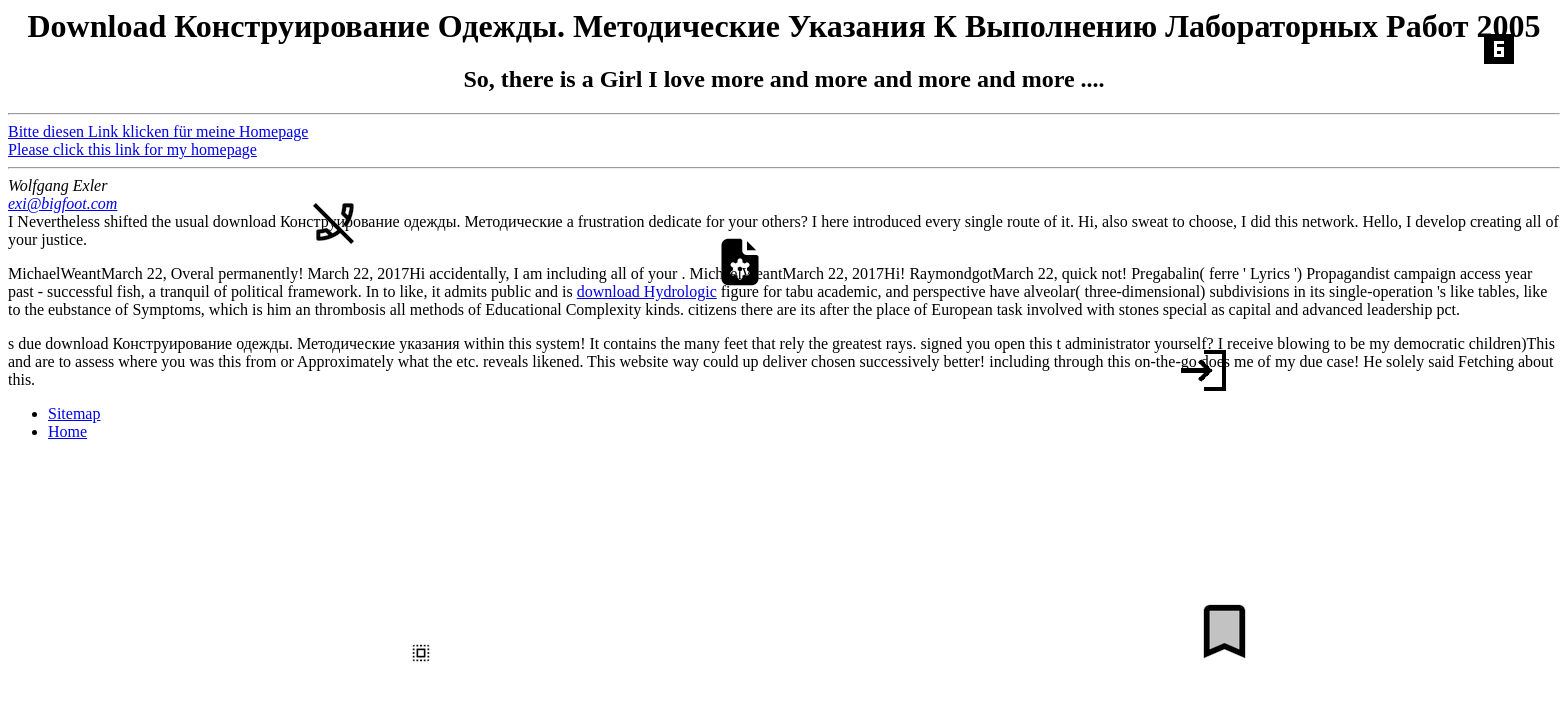 The image size is (1568, 720). Describe the element at coordinates (1499, 49) in the screenshot. I see `indicates step 6 in a multi-step process` at that location.